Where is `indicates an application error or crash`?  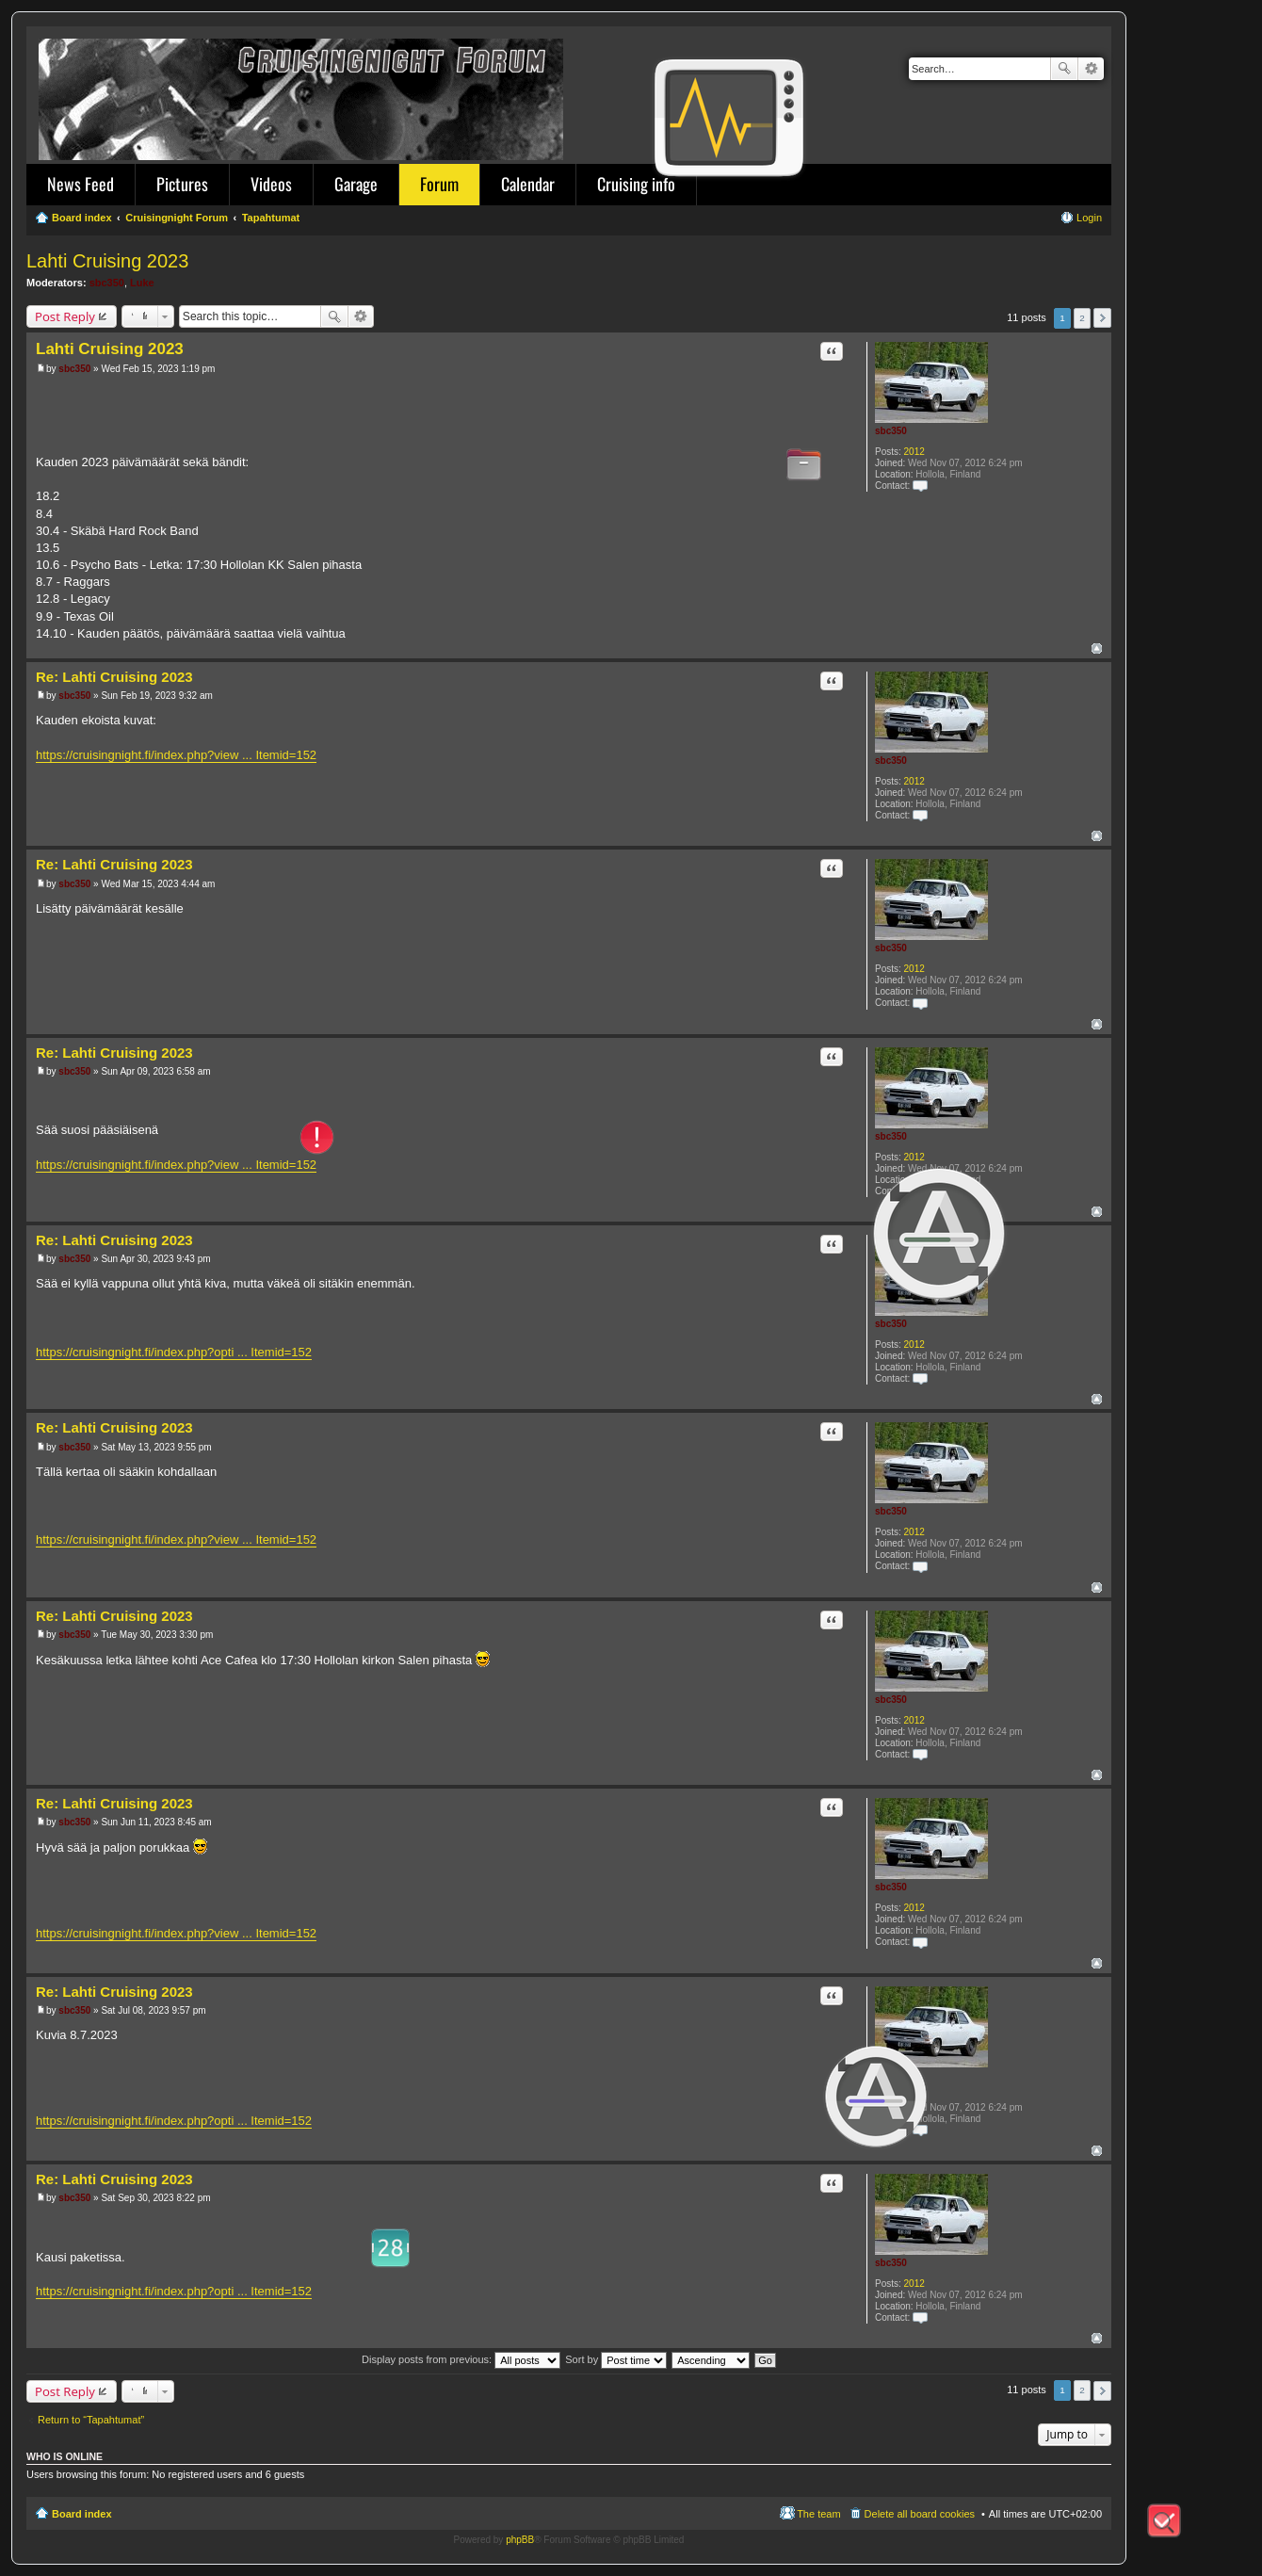 indicates an application error or crash is located at coordinates (316, 1137).